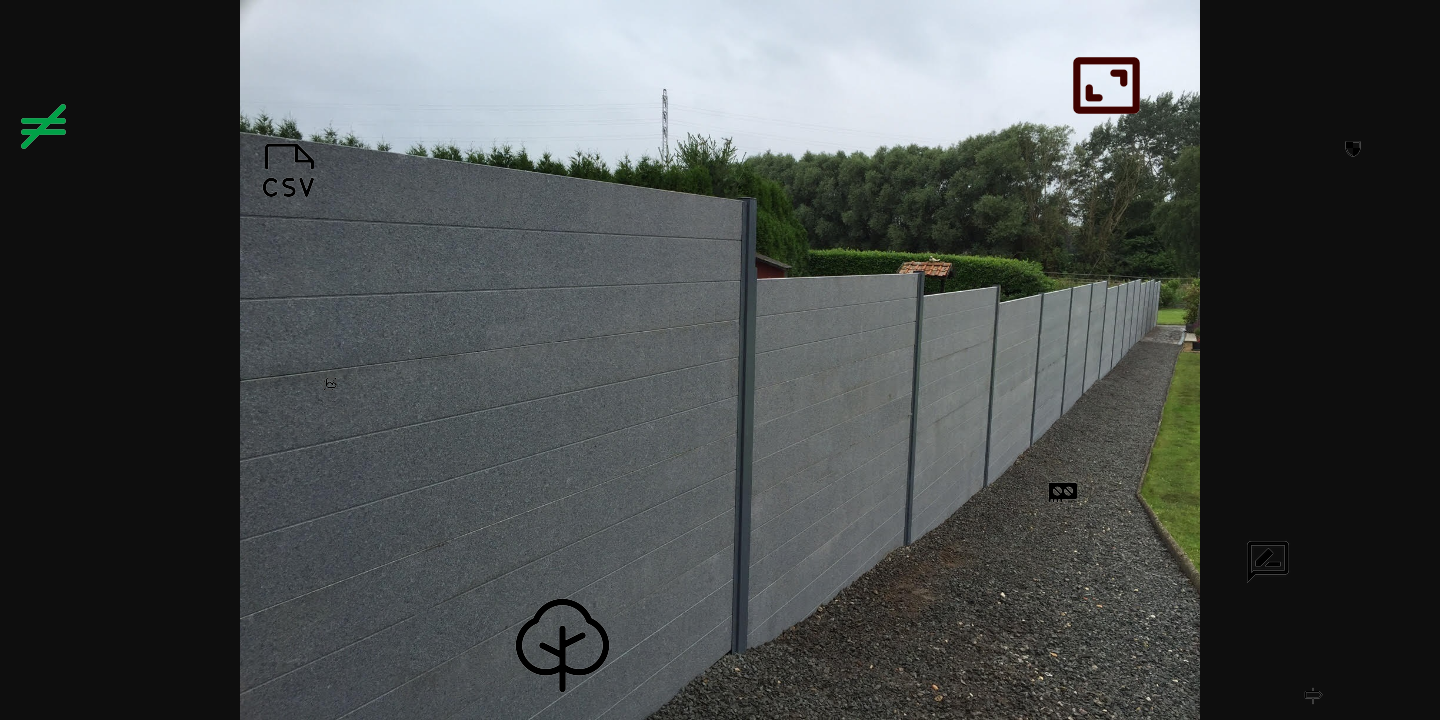  What do you see at coordinates (1063, 492) in the screenshot?
I see `view graphics card or GPU information` at bounding box center [1063, 492].